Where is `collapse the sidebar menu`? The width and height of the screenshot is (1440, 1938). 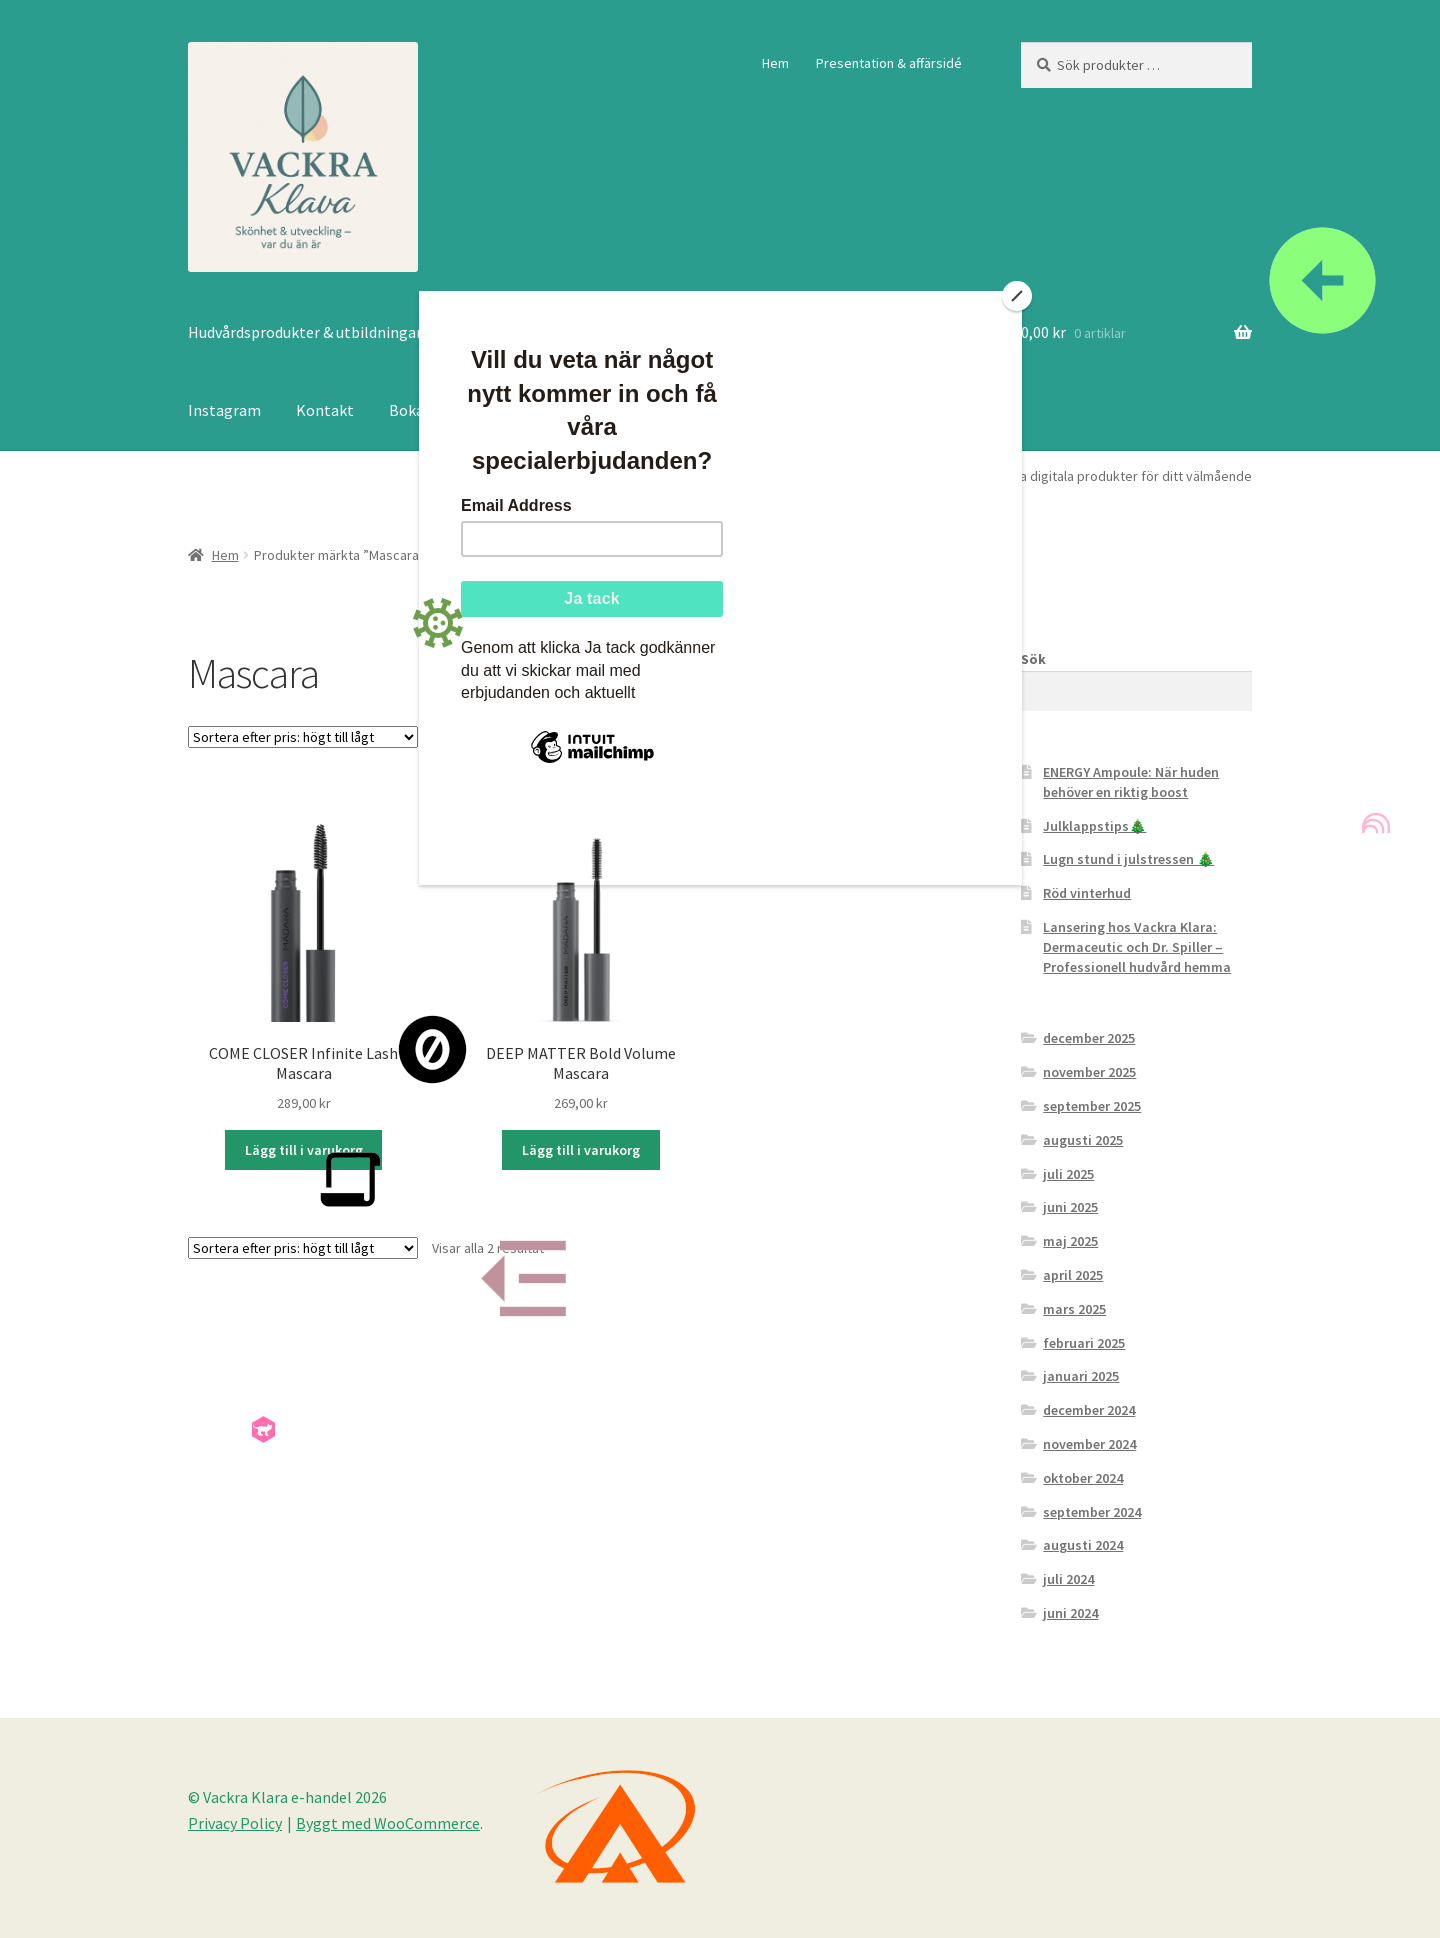 collapse the sidebar menu is located at coordinates (523, 1278).